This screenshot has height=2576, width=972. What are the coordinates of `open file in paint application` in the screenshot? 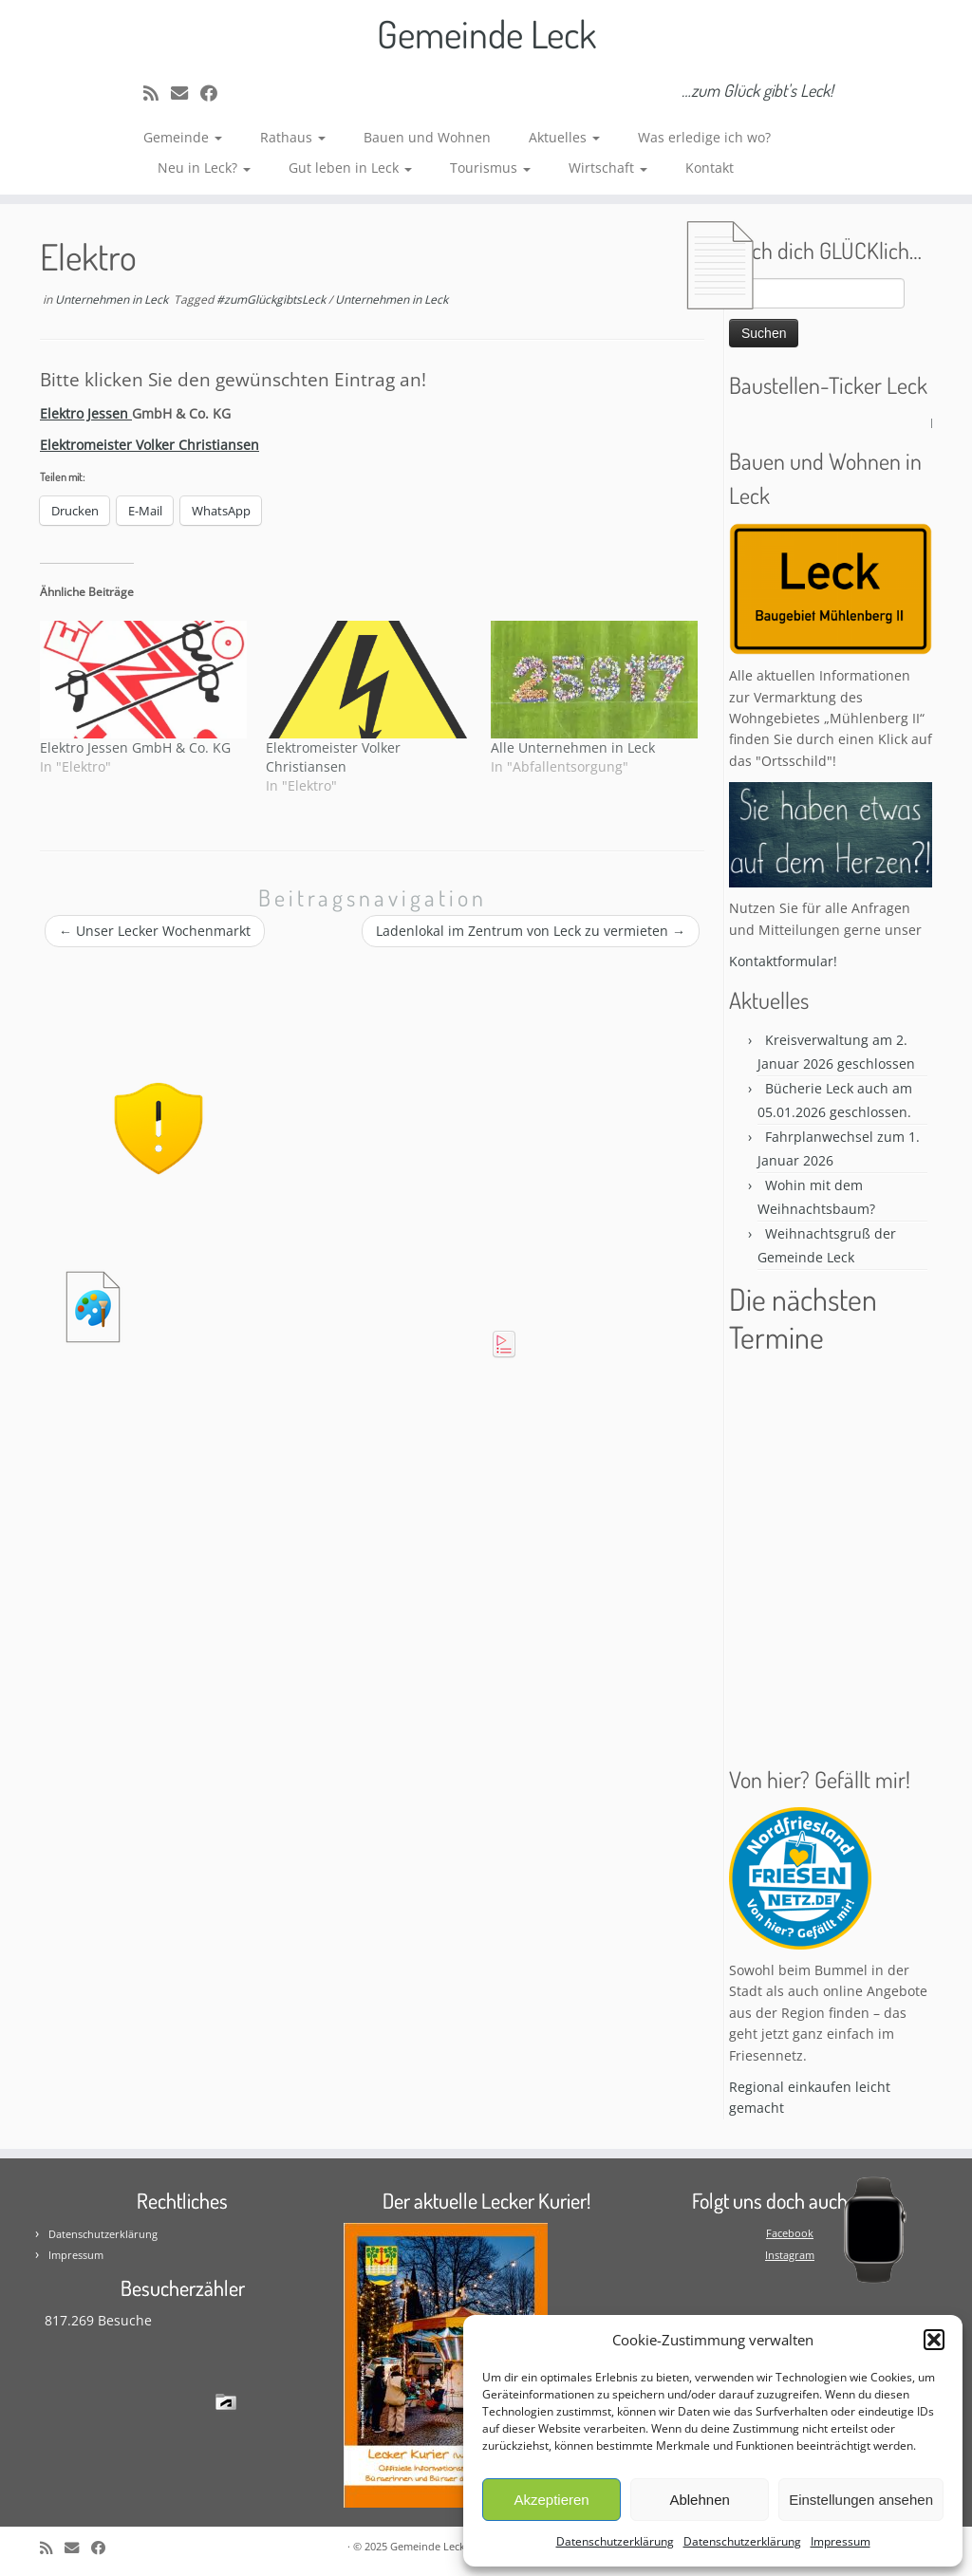 It's located at (93, 1307).